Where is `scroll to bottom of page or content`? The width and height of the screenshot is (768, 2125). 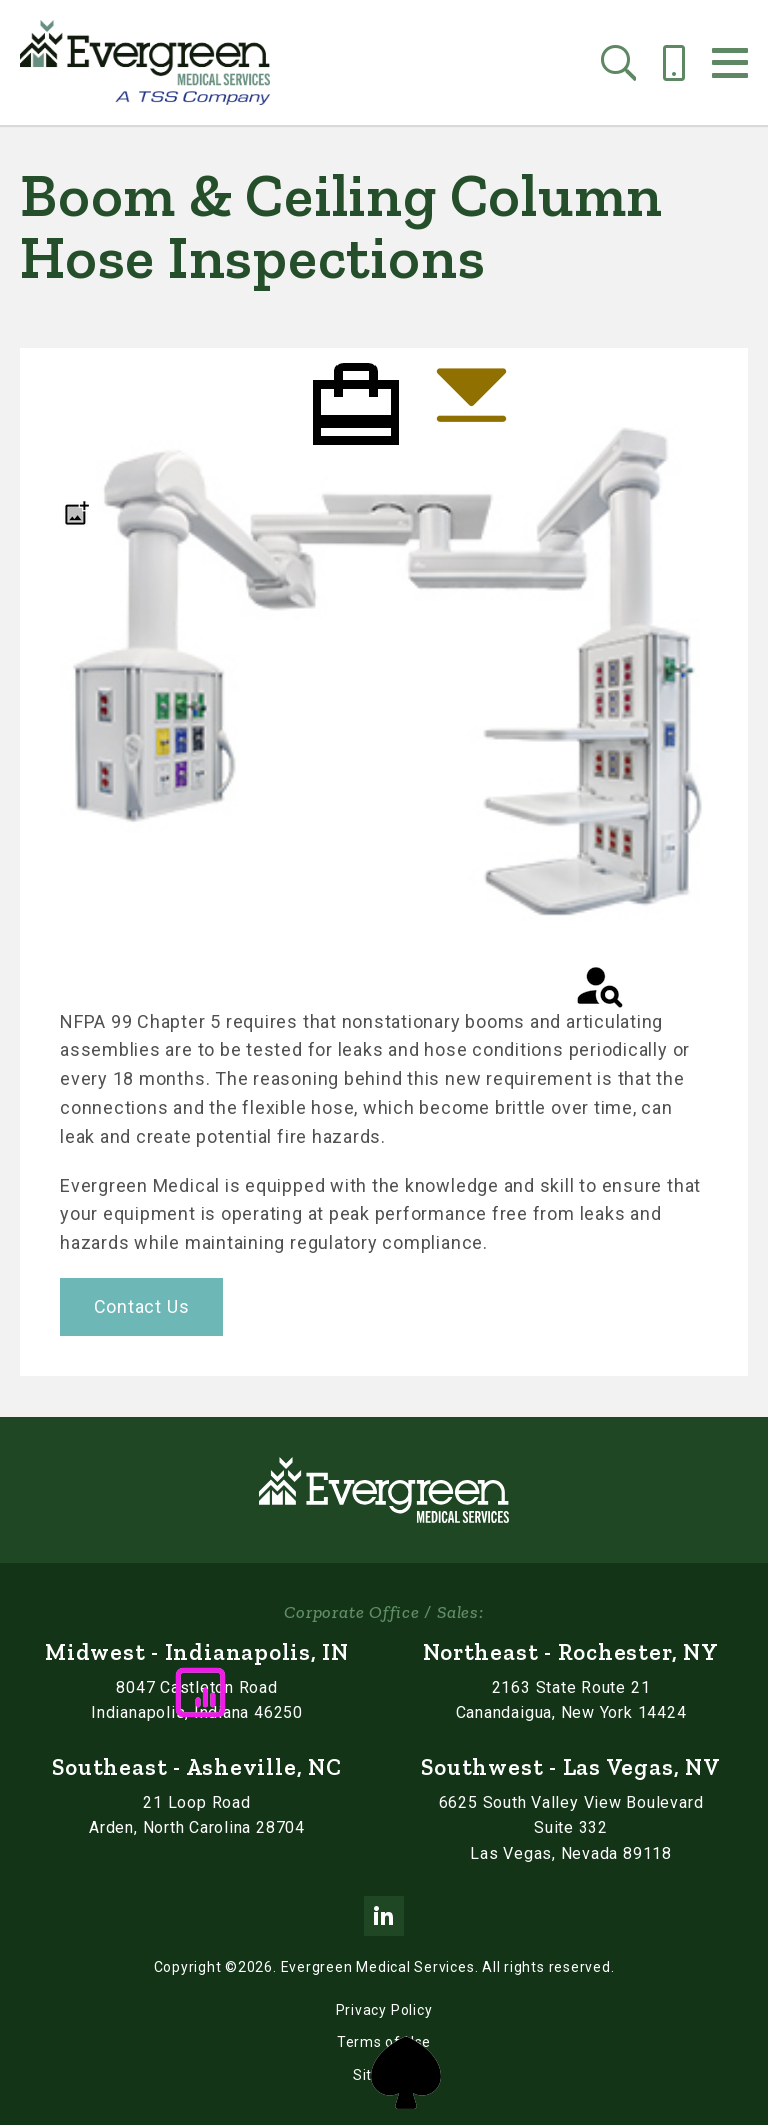
scroll to bottom of page or content is located at coordinates (471, 393).